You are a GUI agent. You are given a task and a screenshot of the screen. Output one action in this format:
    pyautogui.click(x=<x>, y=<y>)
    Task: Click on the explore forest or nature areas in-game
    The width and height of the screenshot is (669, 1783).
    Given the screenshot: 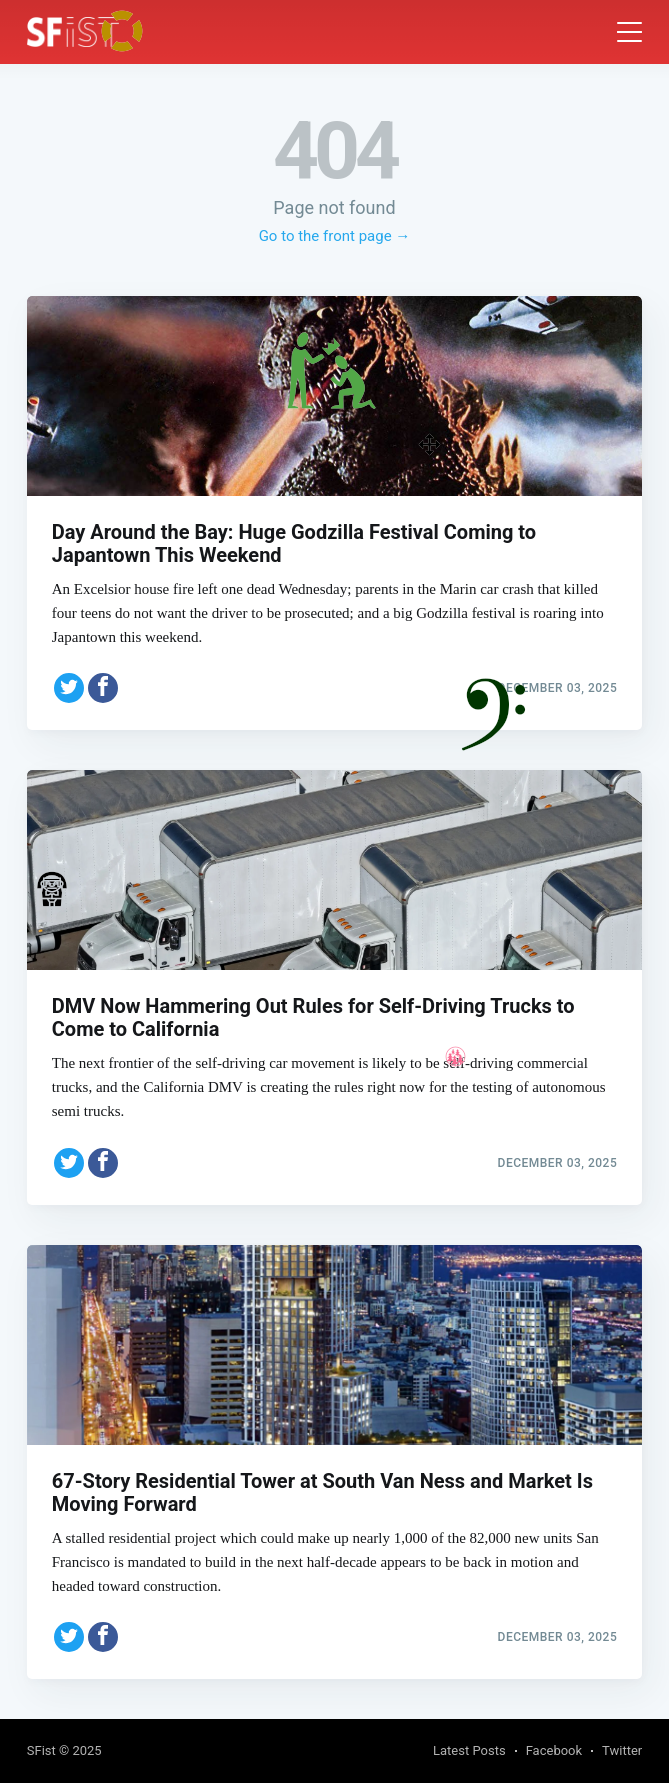 What is the action you would take?
    pyautogui.click(x=455, y=1056)
    